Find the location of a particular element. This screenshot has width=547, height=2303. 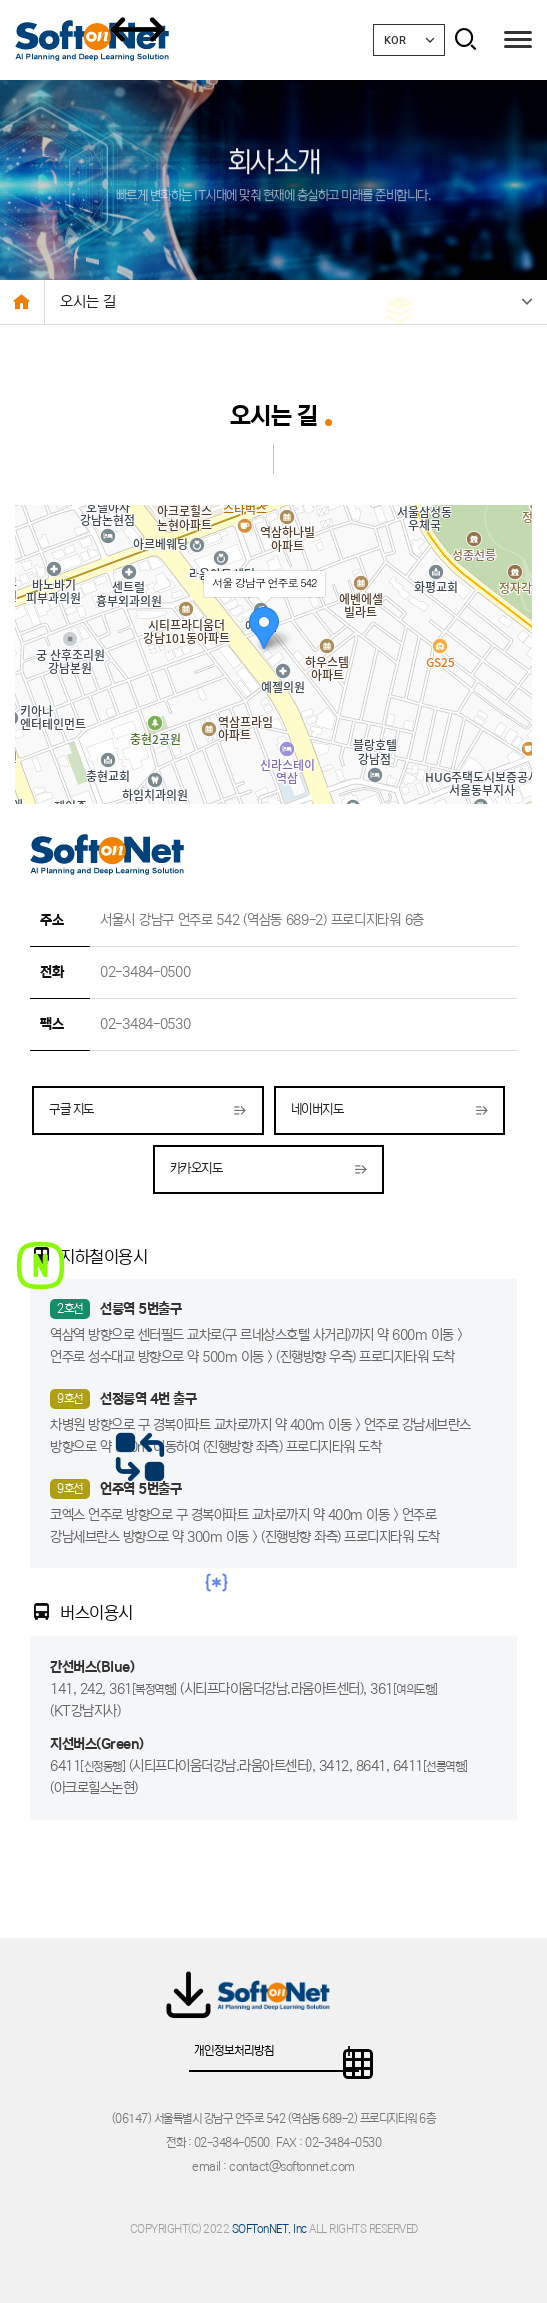

replace or swap selected items is located at coordinates (140, 1457).